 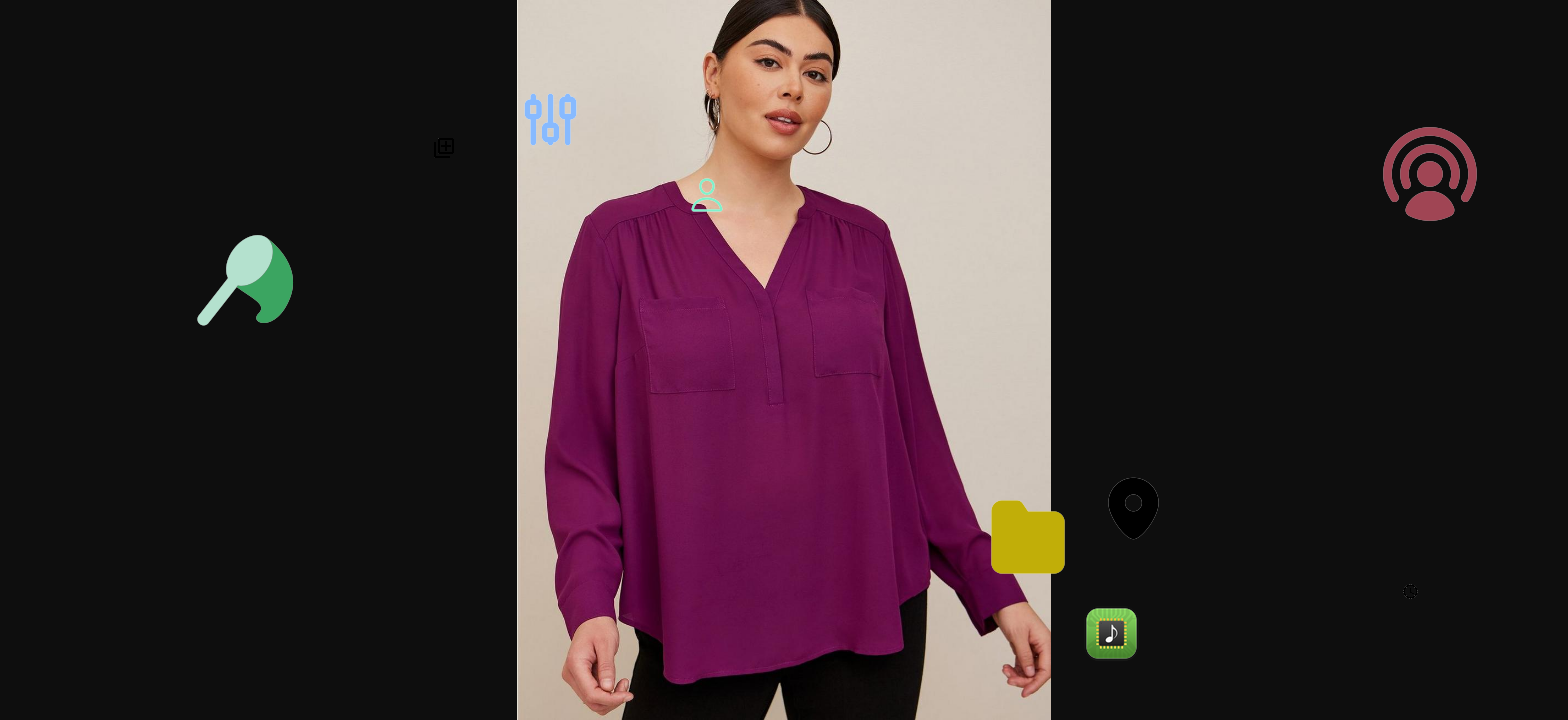 What do you see at coordinates (1028, 537) in the screenshot?
I see `open folder to view files` at bounding box center [1028, 537].